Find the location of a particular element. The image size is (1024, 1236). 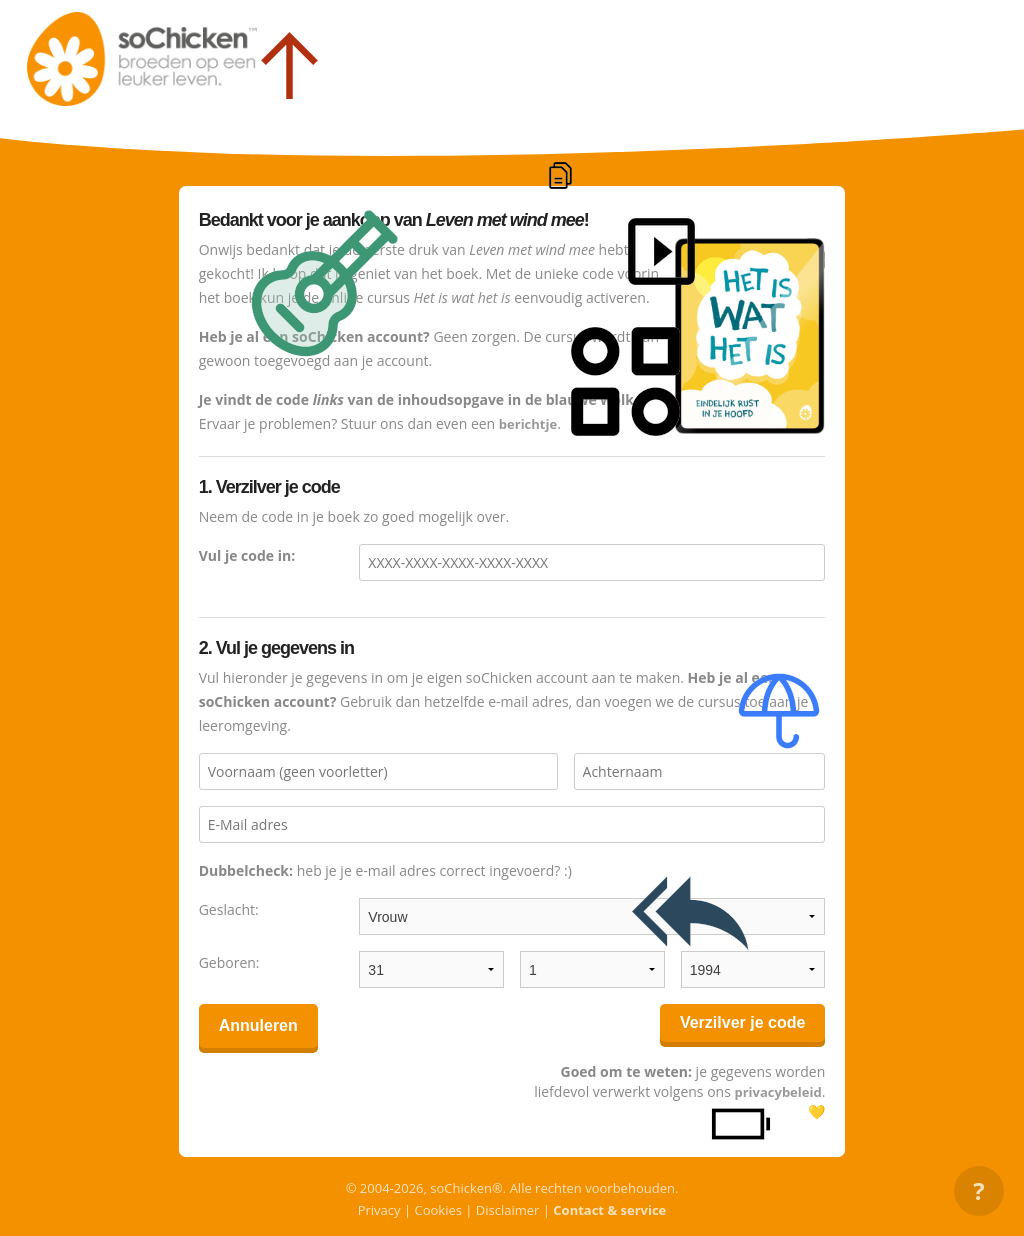

scroll to top of page is located at coordinates (289, 65).